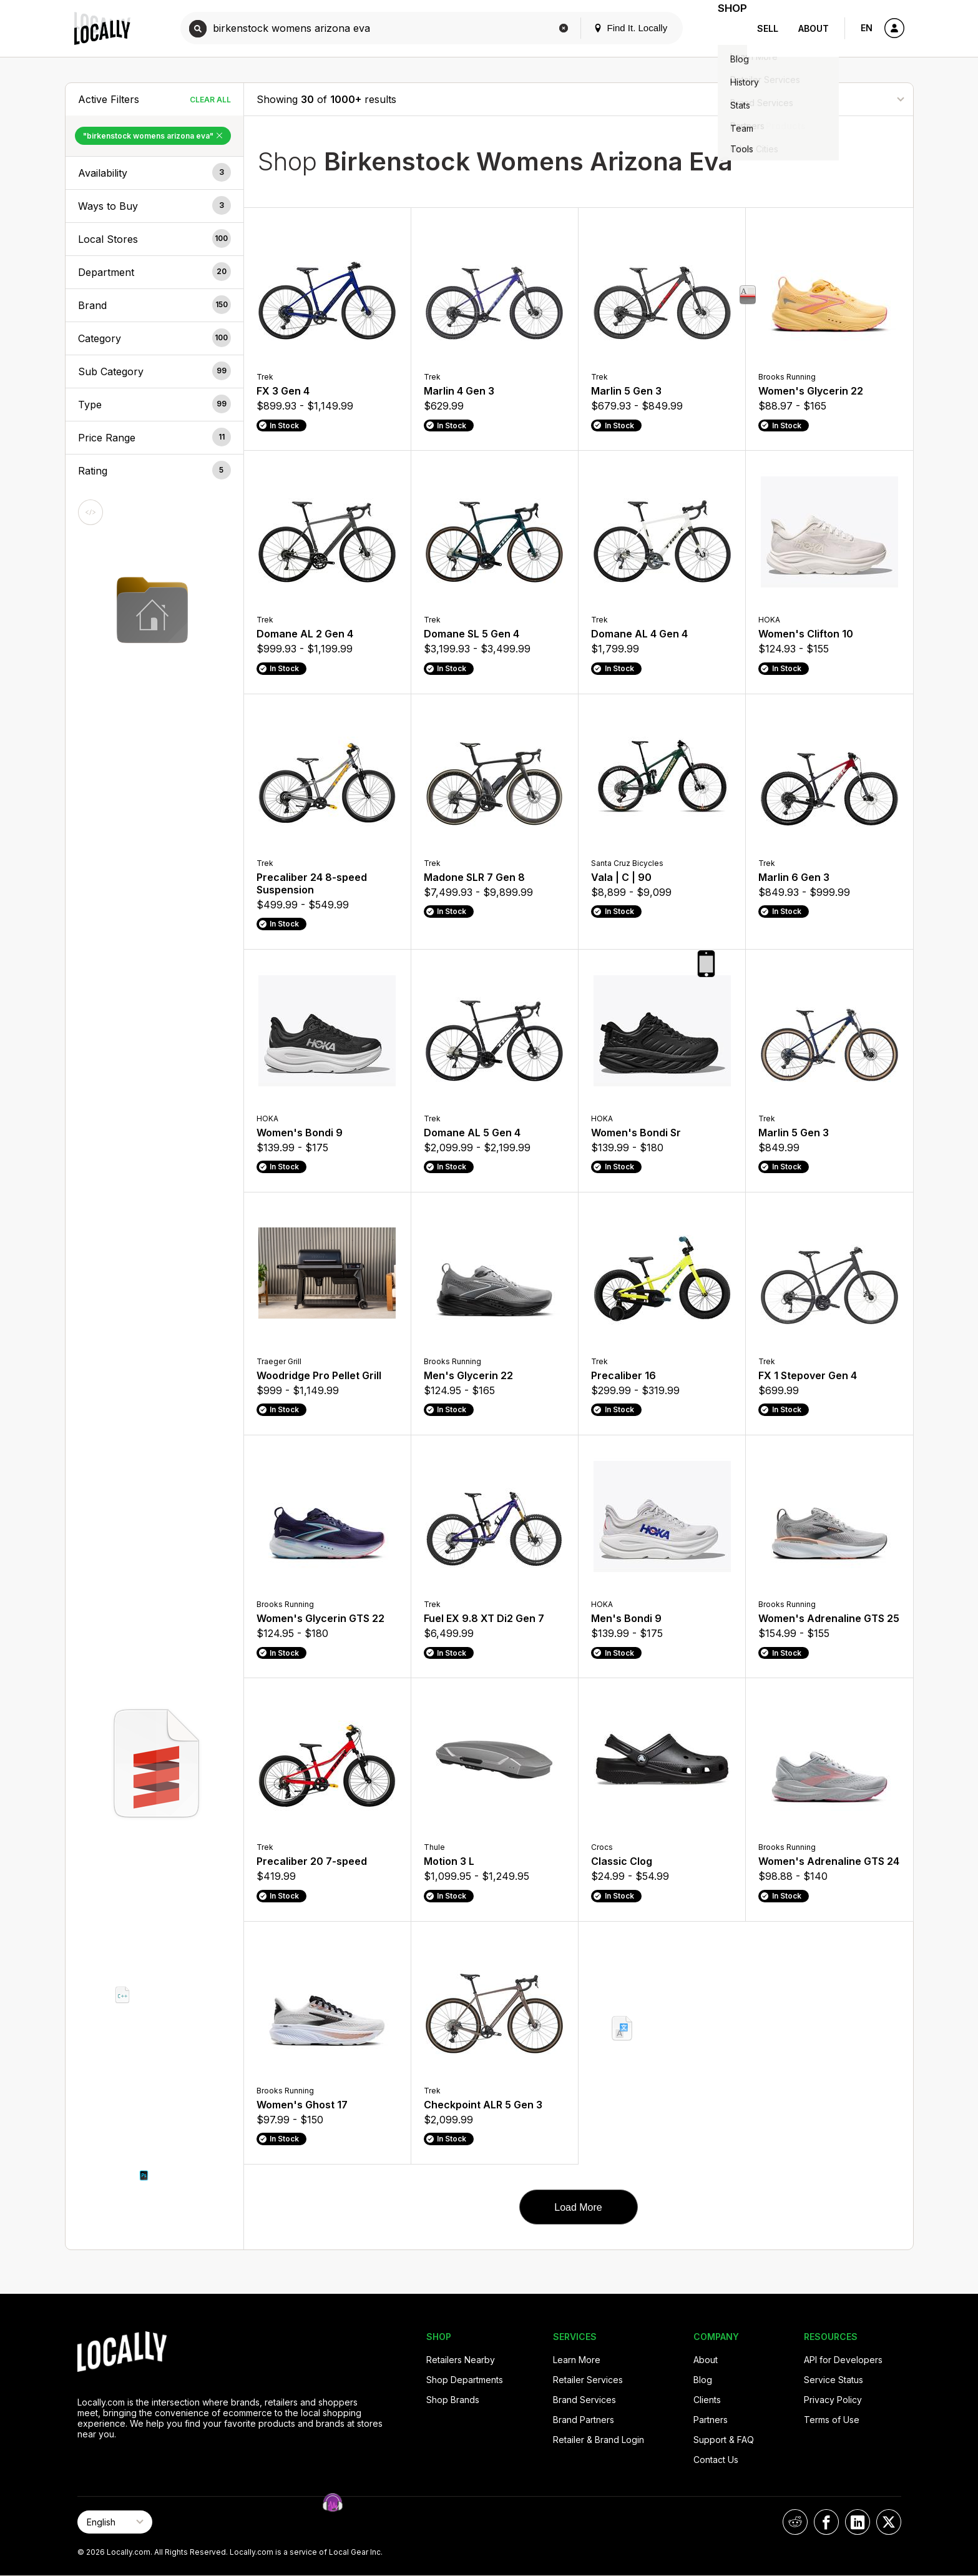 Image resolution: width=978 pixels, height=2576 pixels. I want to click on adobe photoshop file type indicator, so click(144, 2175).